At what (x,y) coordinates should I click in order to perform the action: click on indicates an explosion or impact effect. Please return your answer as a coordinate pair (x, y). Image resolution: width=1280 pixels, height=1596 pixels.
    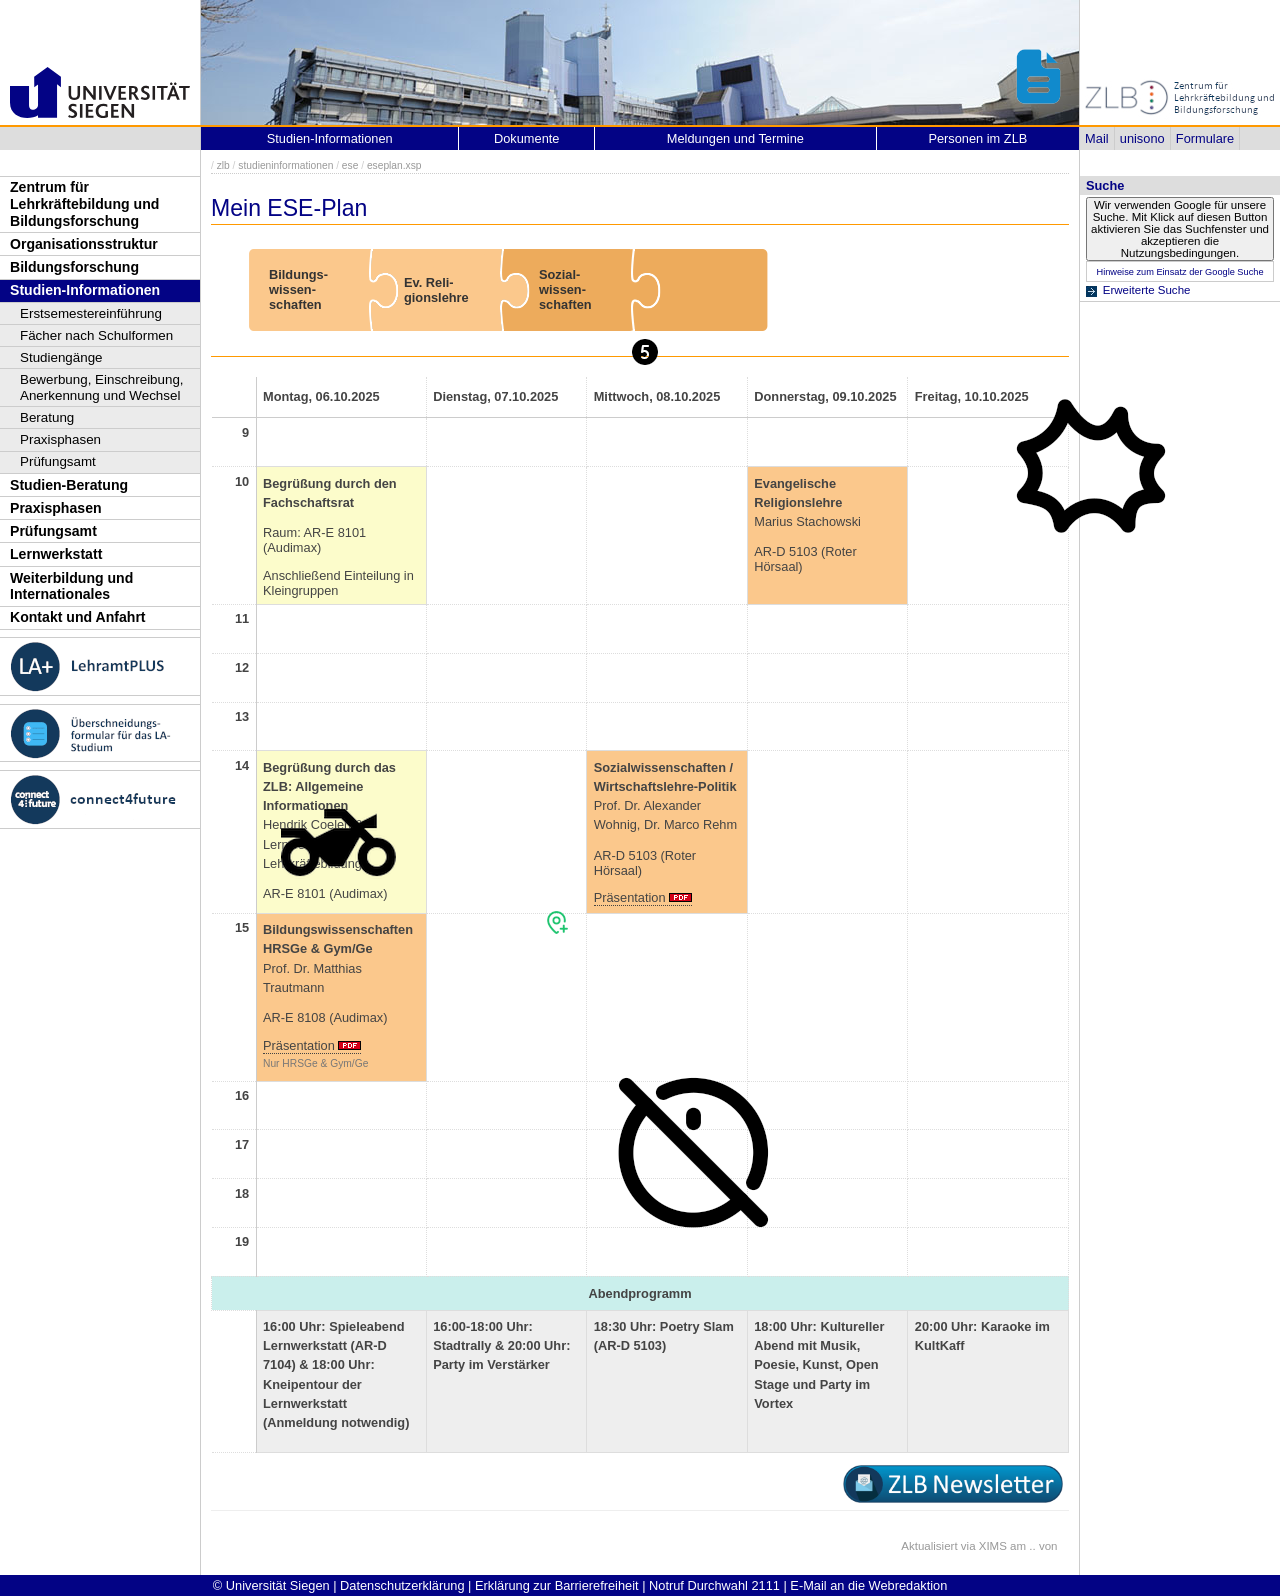
    Looking at the image, I should click on (1091, 466).